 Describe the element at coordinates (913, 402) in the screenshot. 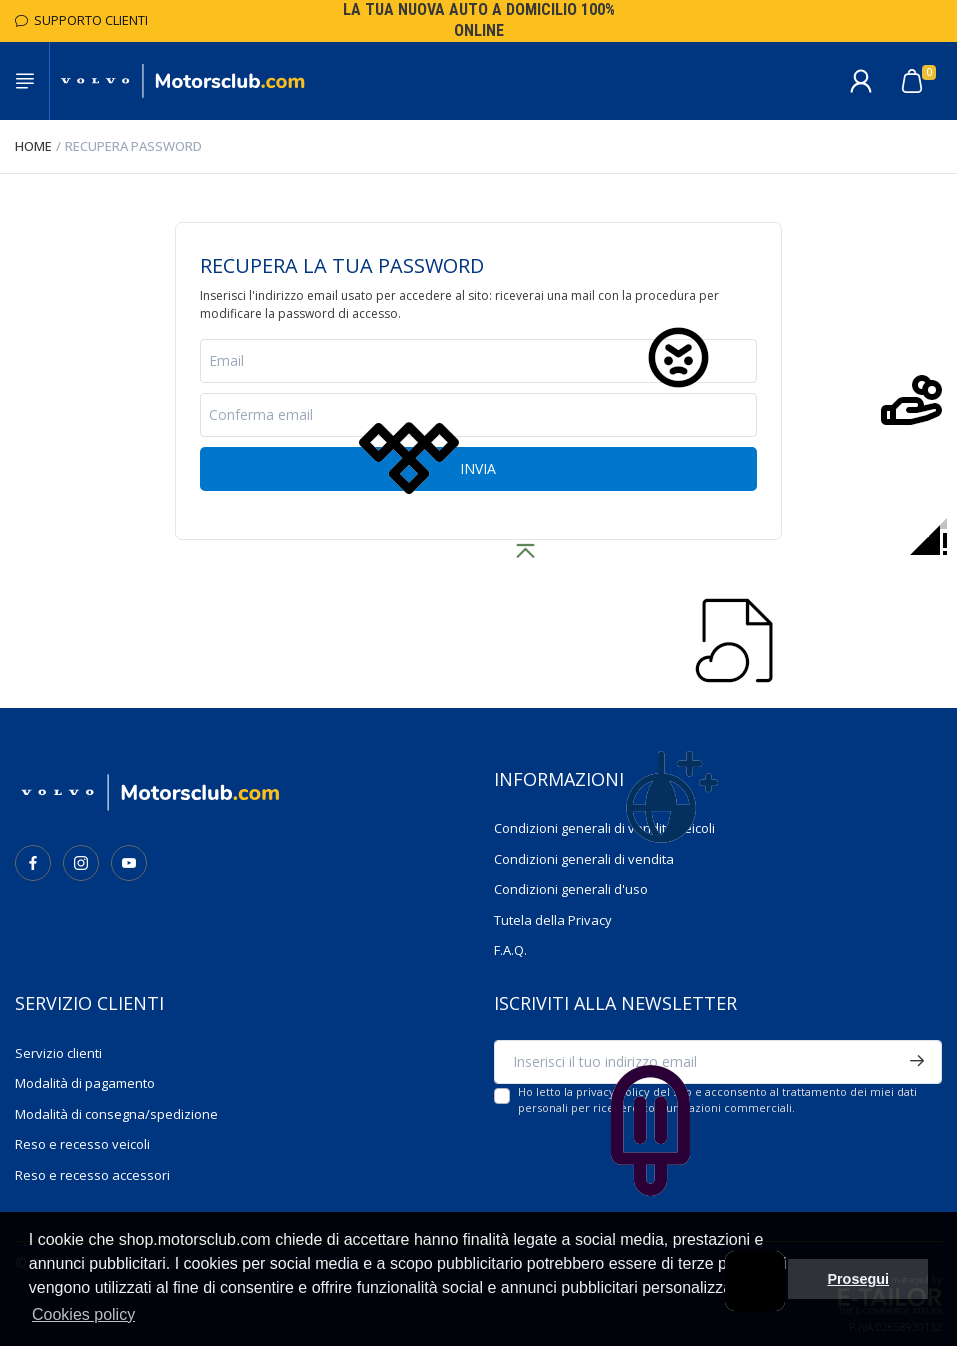

I see `make a payment or donation` at that location.